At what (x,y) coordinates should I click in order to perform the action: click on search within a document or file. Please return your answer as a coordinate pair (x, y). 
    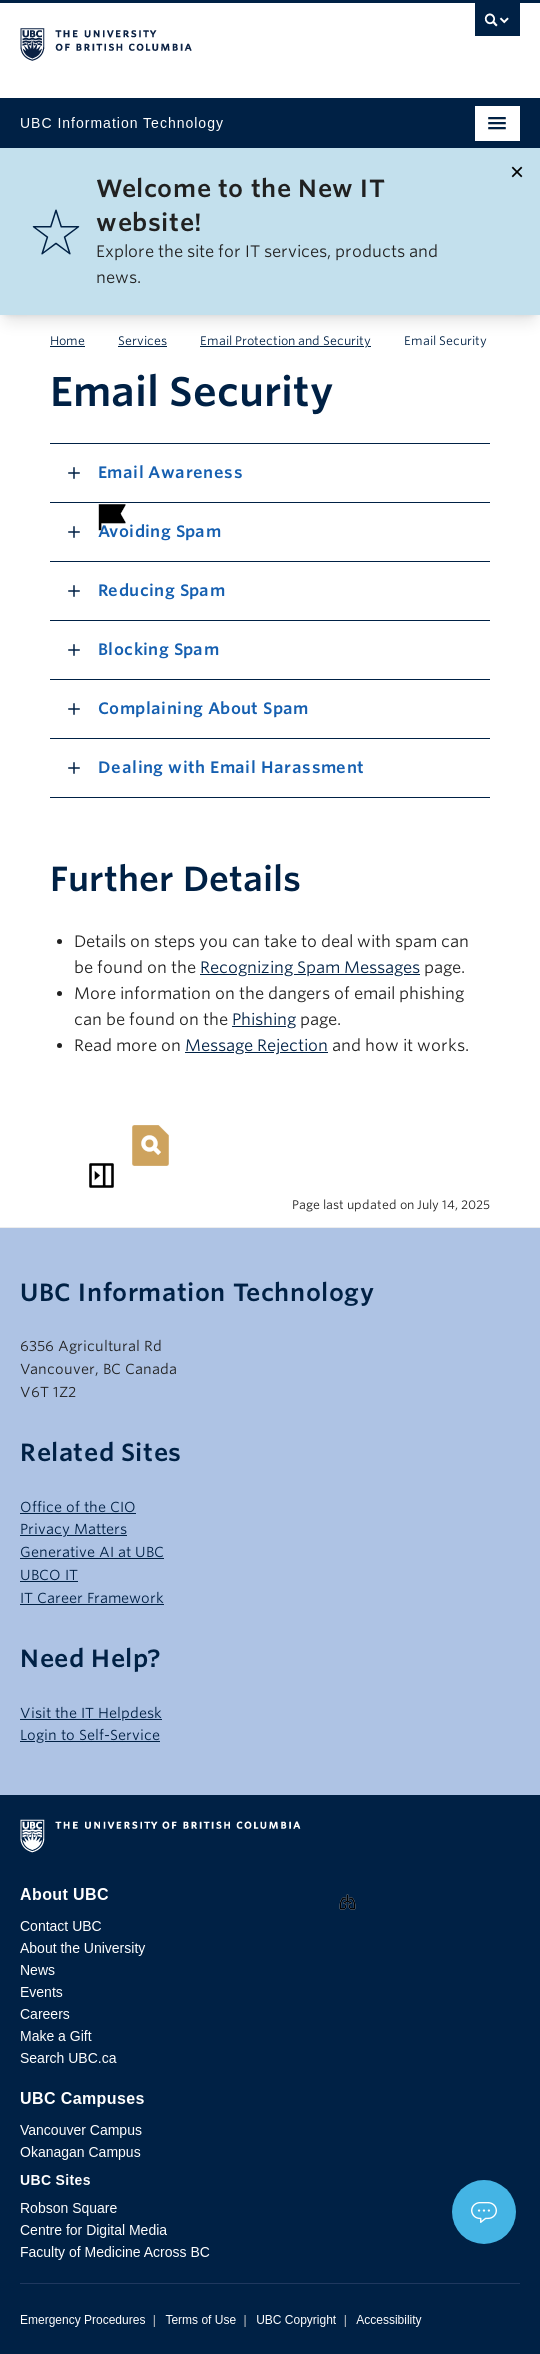
    Looking at the image, I should click on (150, 1145).